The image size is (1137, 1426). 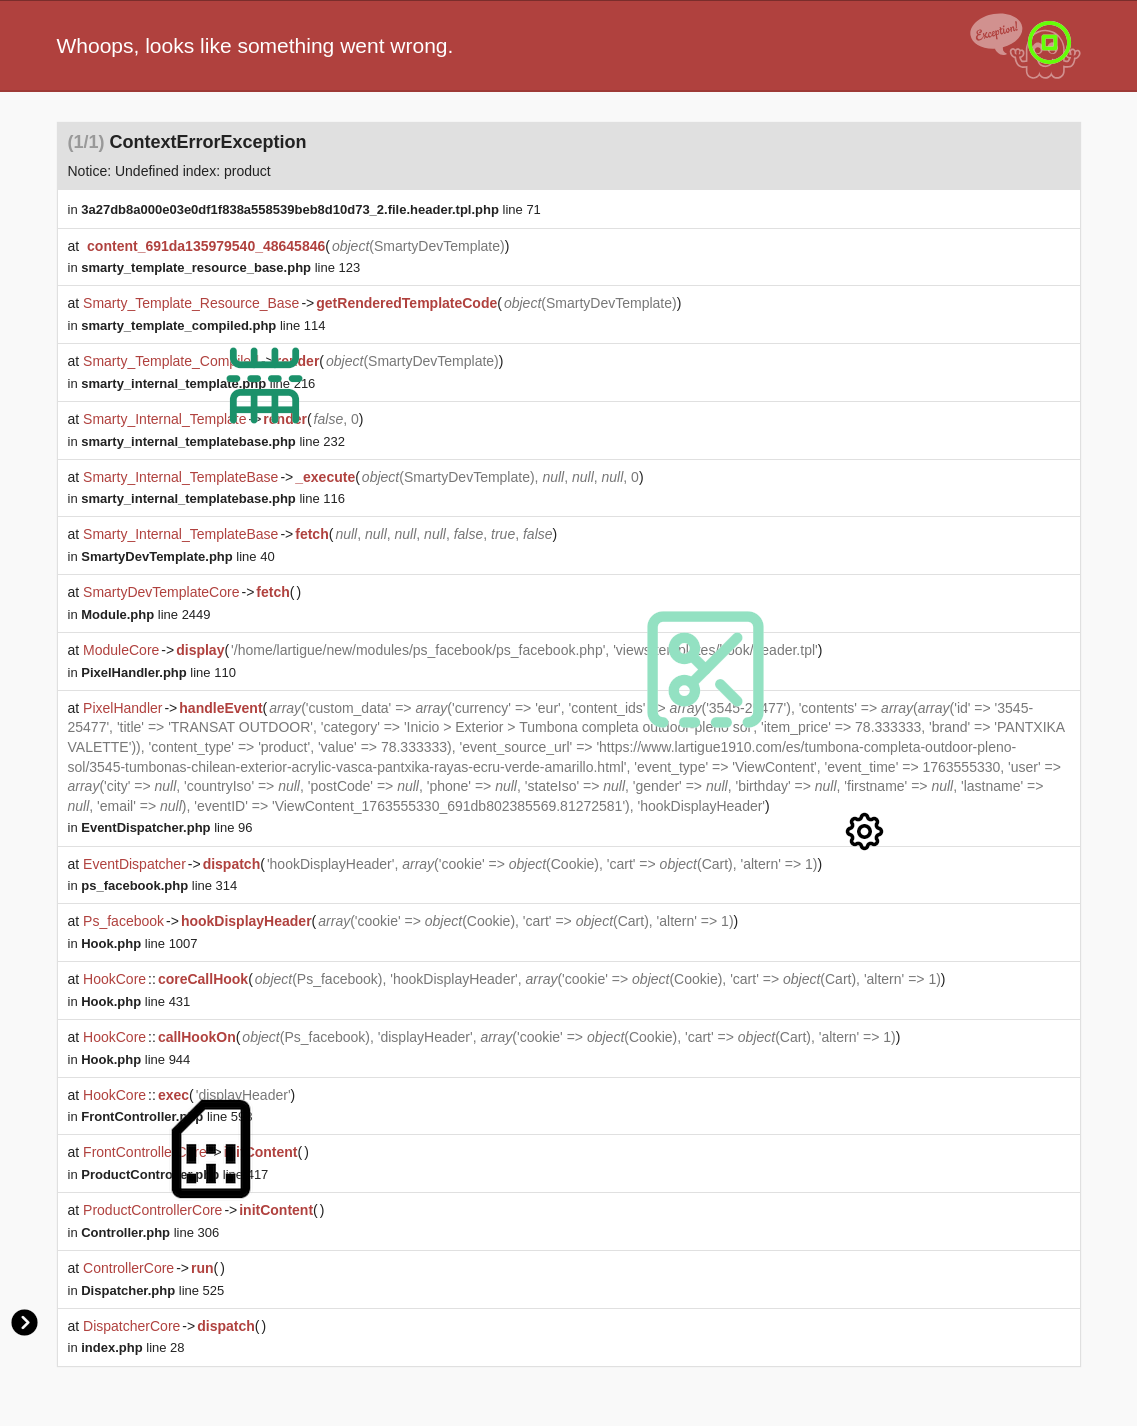 What do you see at coordinates (264, 385) in the screenshot?
I see `split table rows into separate sections` at bounding box center [264, 385].